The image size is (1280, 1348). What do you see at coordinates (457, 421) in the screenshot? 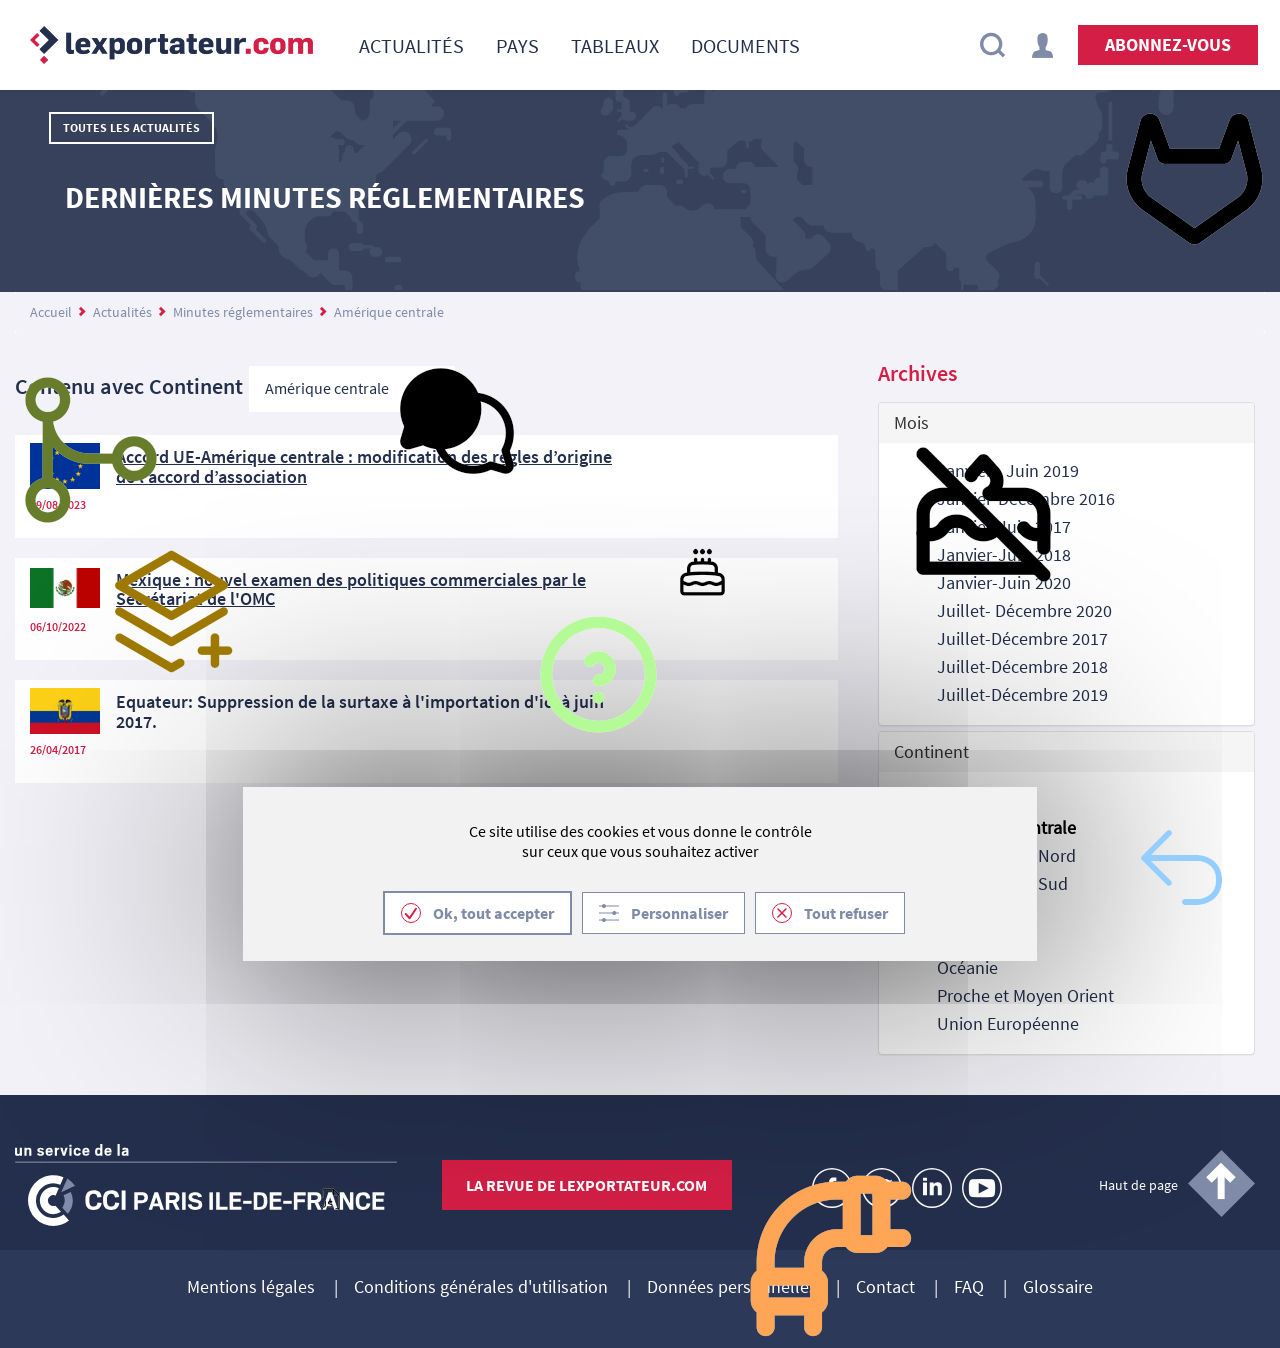
I see `open chat or messaging` at bounding box center [457, 421].